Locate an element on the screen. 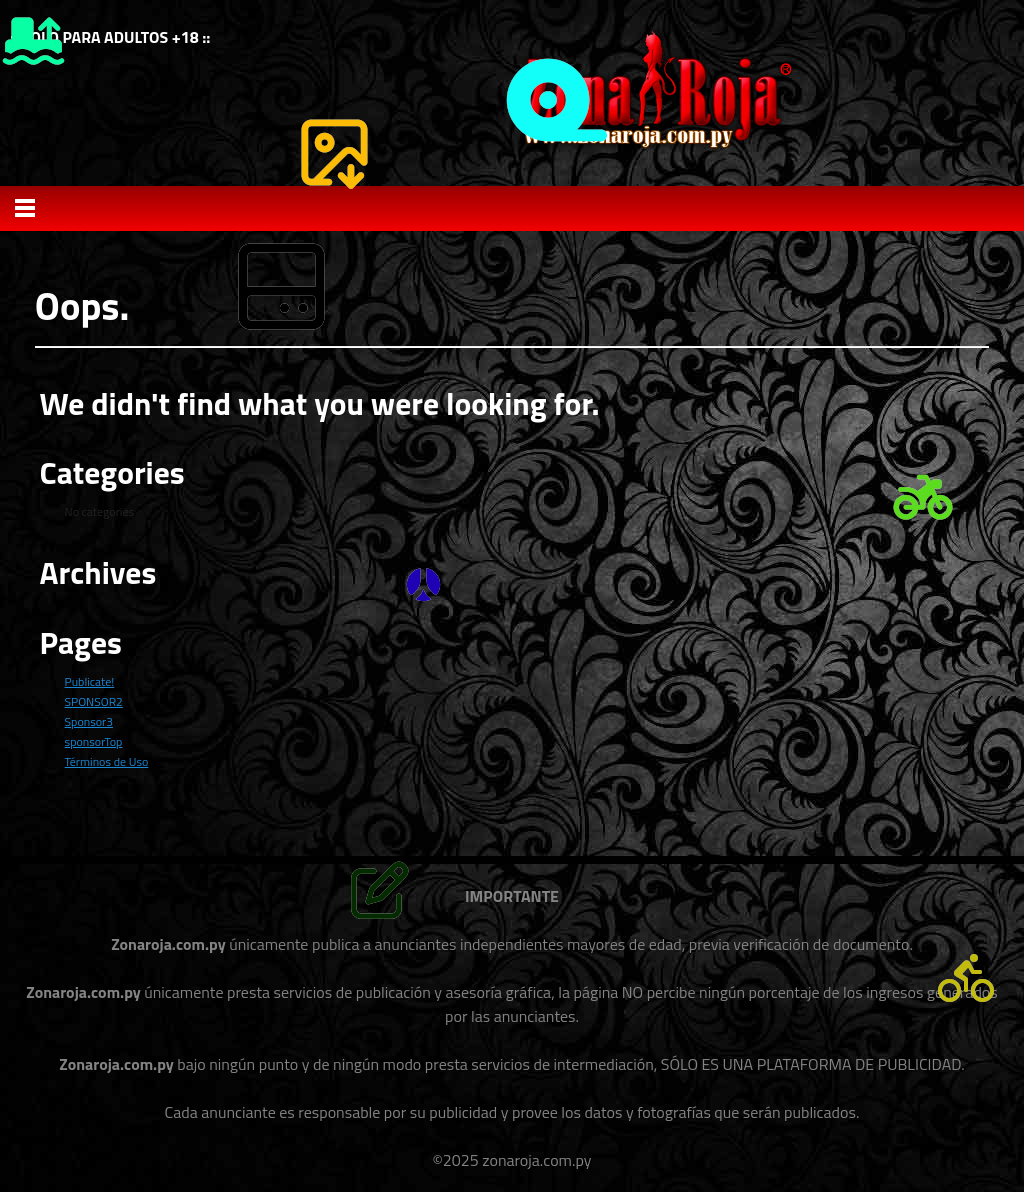 The image size is (1024, 1192). edit this item is located at coordinates (380, 890).